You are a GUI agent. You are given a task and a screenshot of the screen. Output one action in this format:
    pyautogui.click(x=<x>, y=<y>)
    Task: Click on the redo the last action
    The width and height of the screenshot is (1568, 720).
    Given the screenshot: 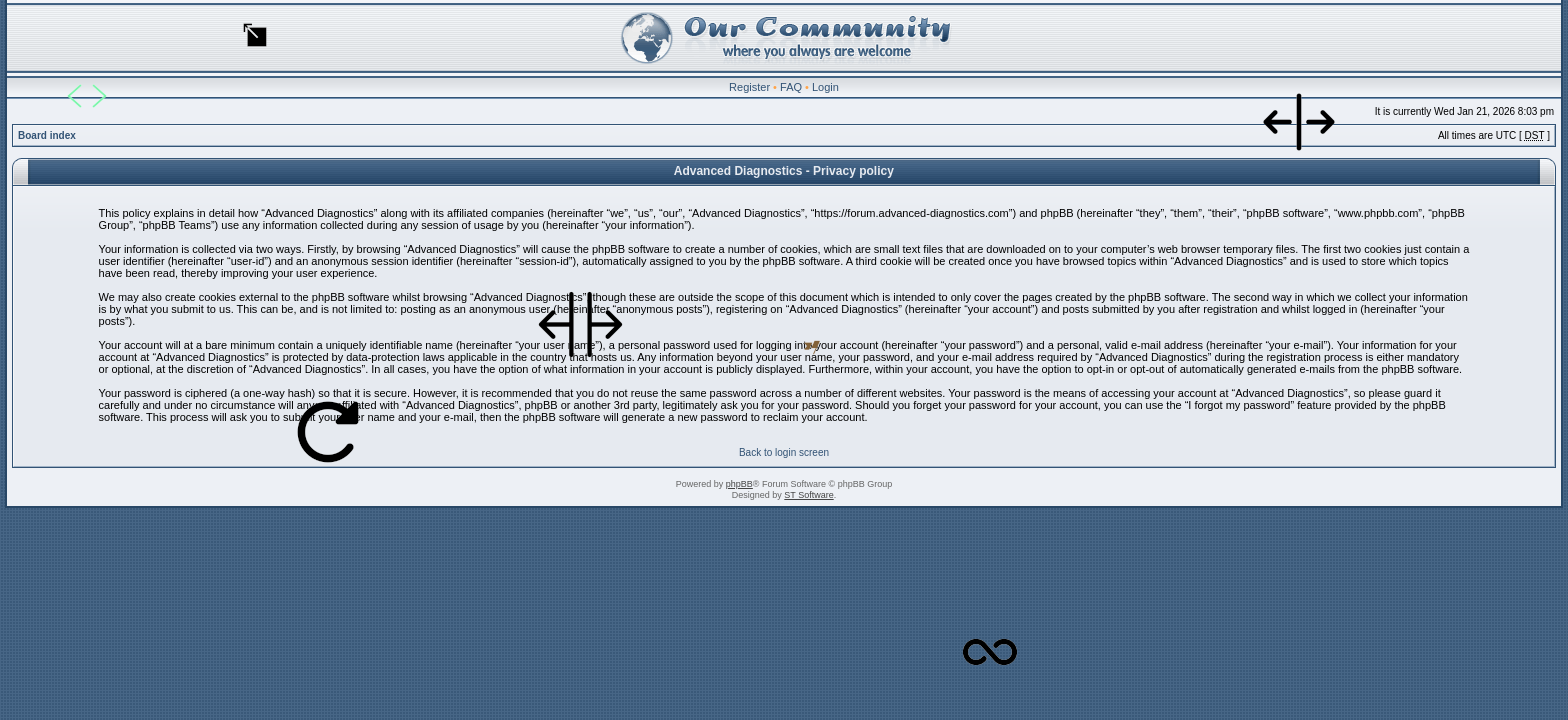 What is the action you would take?
    pyautogui.click(x=328, y=432)
    